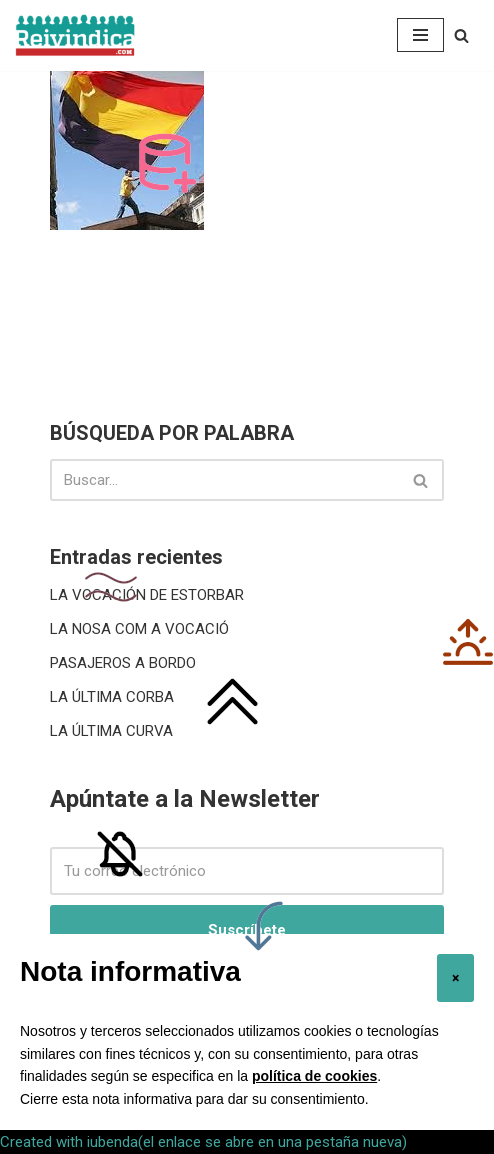  What do you see at coordinates (111, 587) in the screenshot?
I see `indicates approximate or estimated value` at bounding box center [111, 587].